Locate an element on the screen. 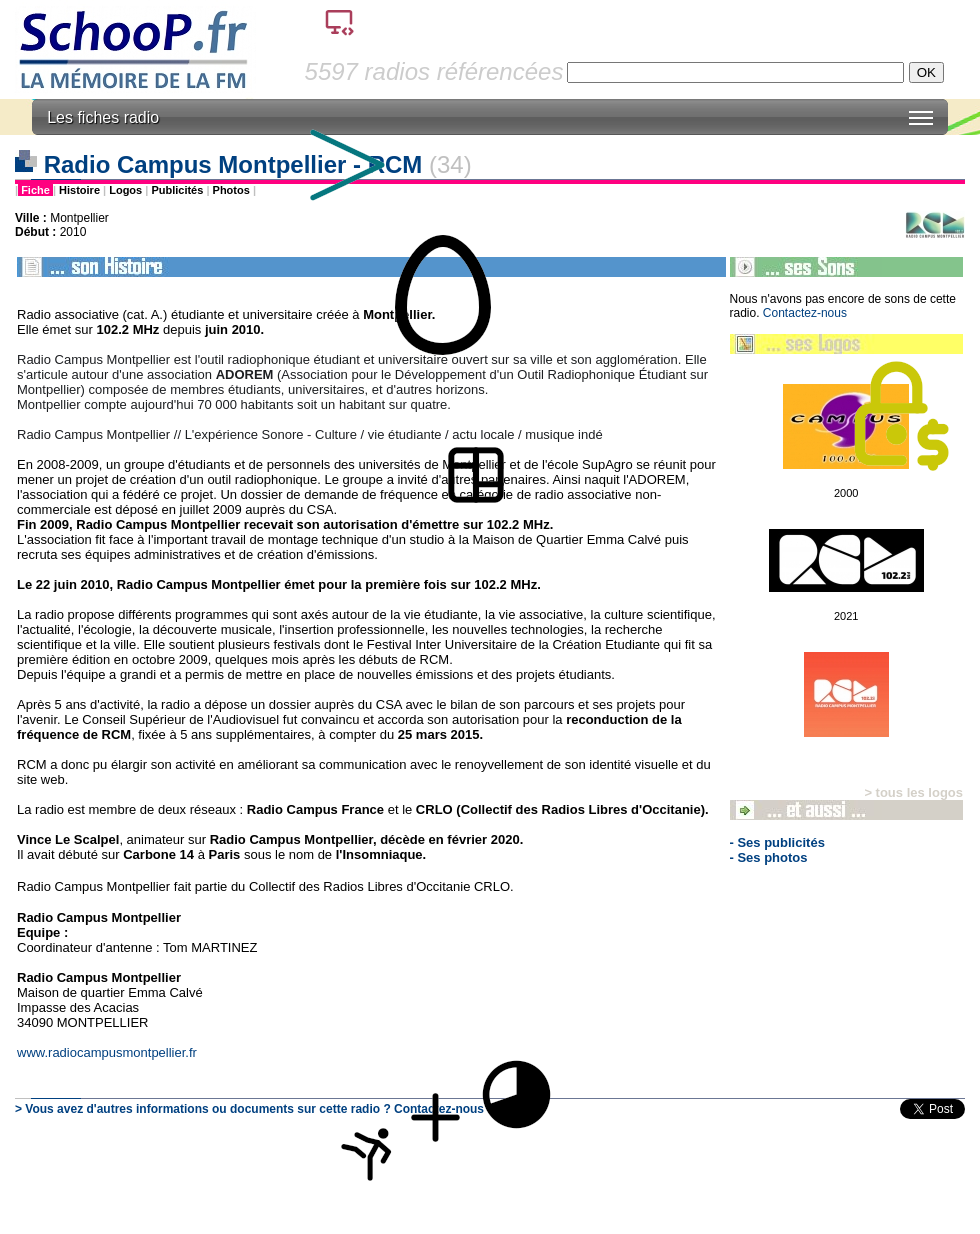 The height and width of the screenshot is (1234, 980). indicates content requires payment to access is located at coordinates (896, 413).